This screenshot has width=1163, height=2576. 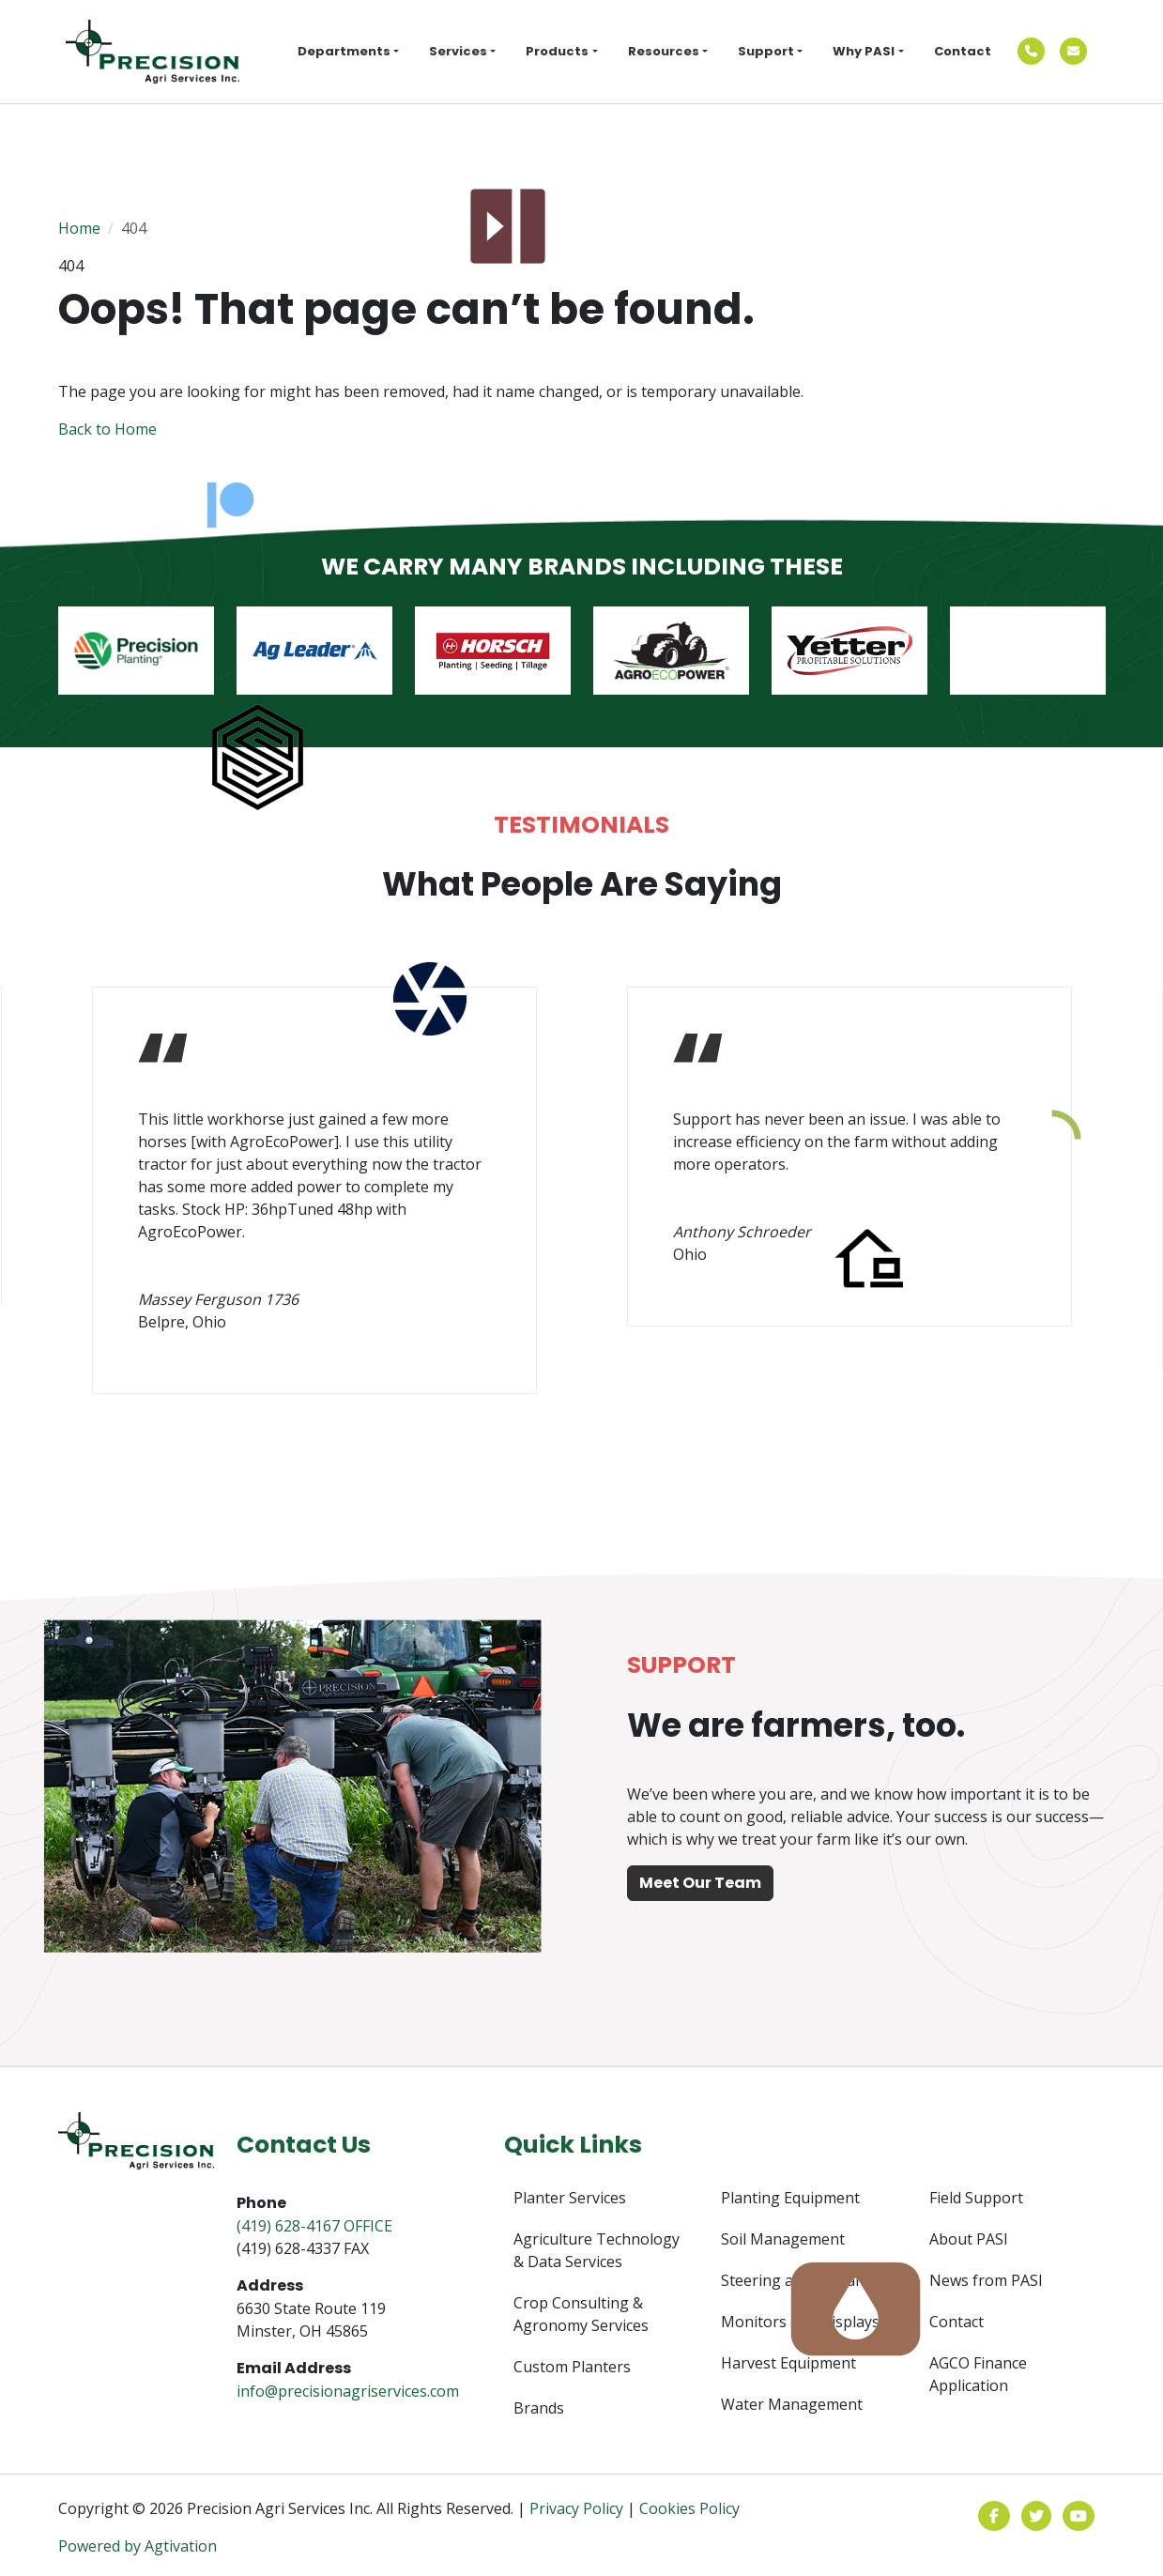 What do you see at coordinates (867, 1261) in the screenshot?
I see `access home office or remote work settings` at bounding box center [867, 1261].